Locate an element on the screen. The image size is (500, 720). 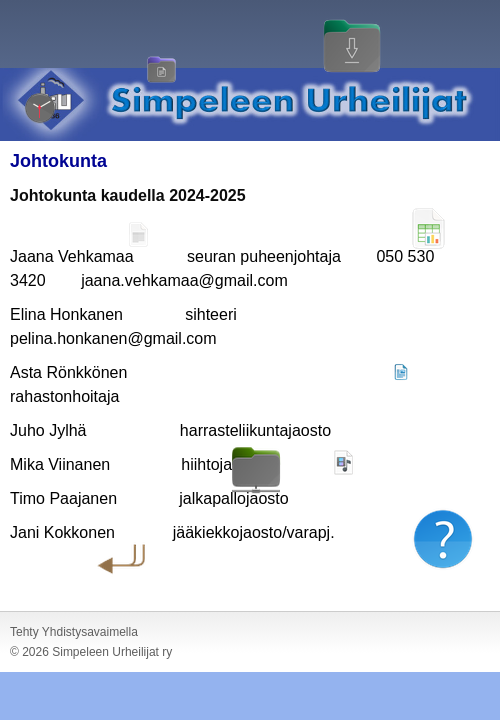
access help or frequently asked questions is located at coordinates (443, 539).